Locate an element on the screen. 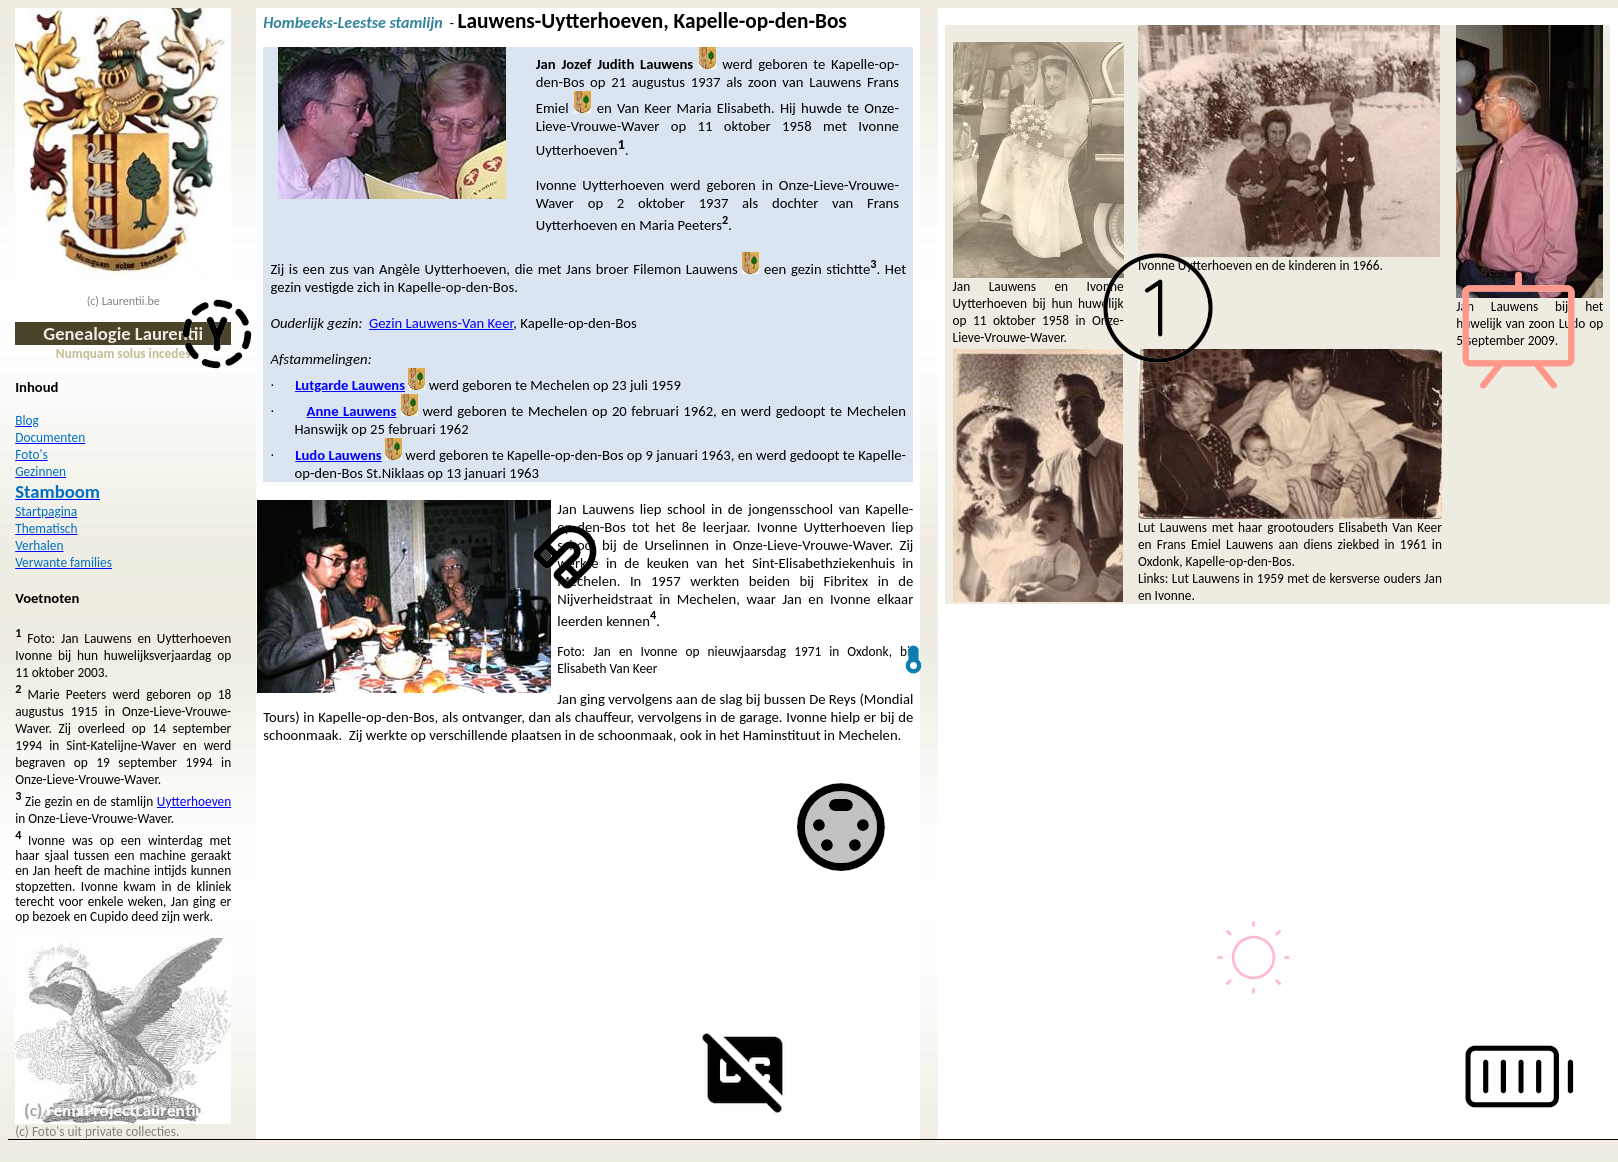 The height and width of the screenshot is (1162, 1618). indicates the first step in a sequence or process is located at coordinates (1158, 308).